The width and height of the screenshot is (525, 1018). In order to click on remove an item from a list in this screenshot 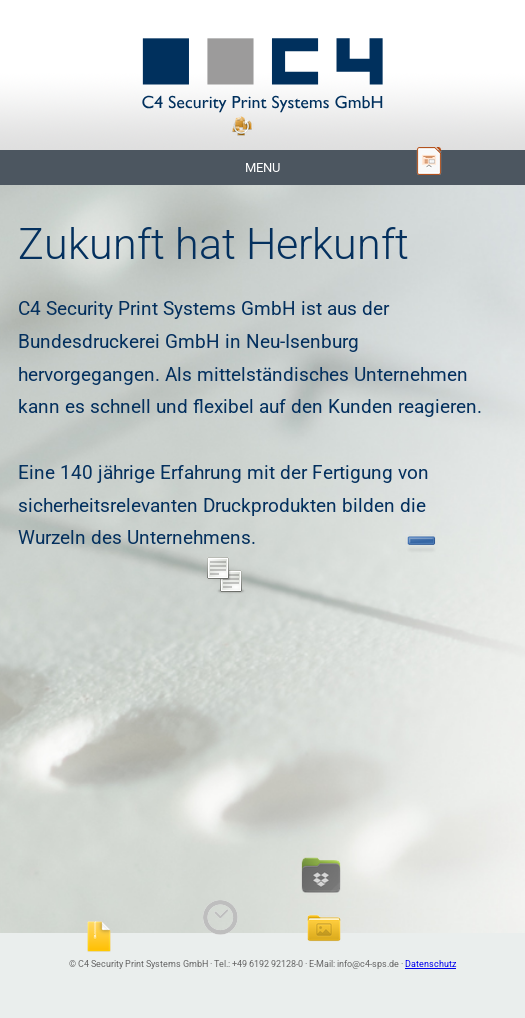, I will do `click(420, 541)`.